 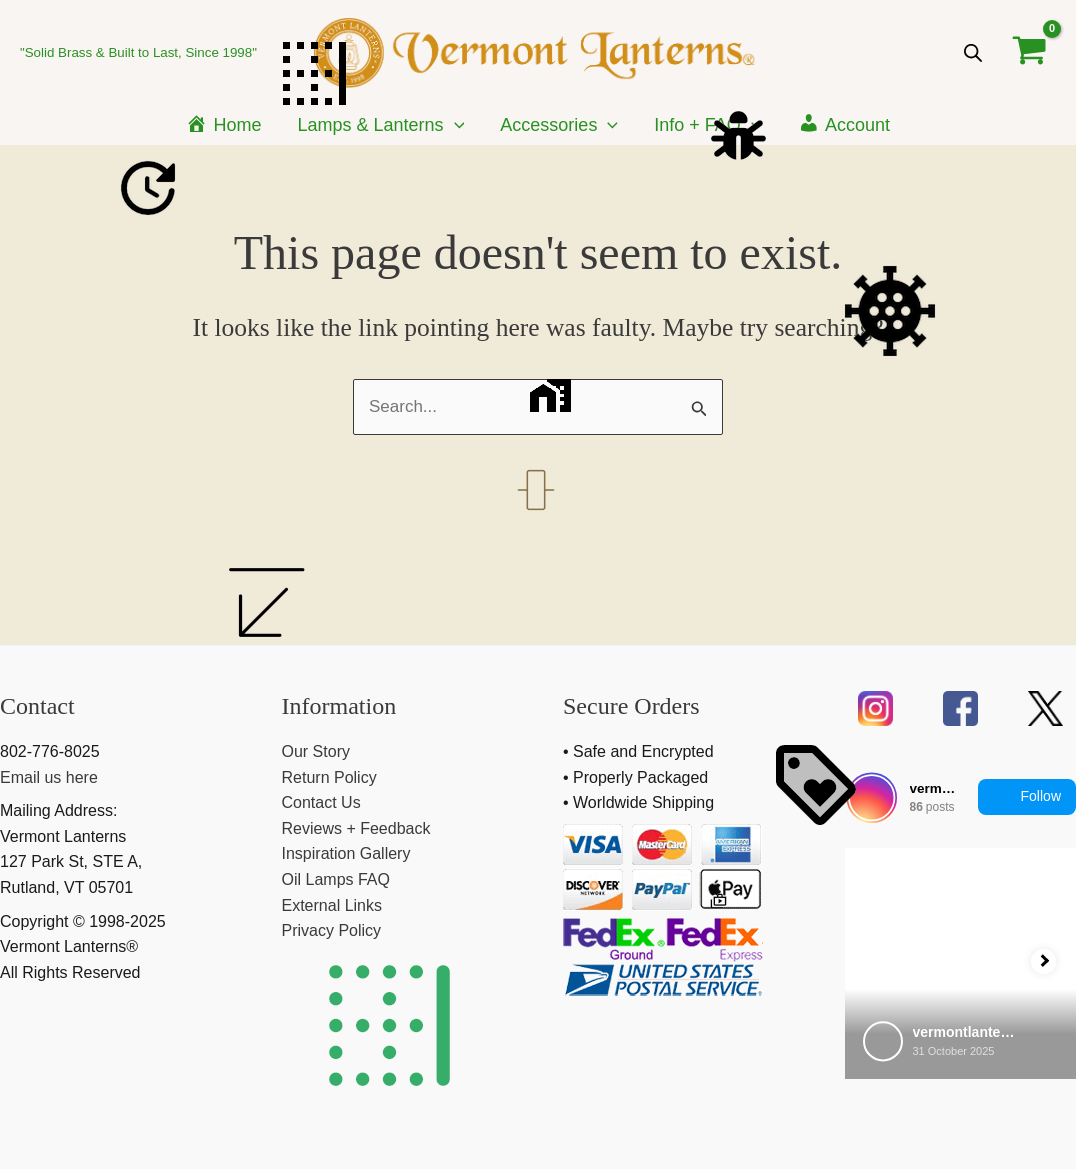 What do you see at coordinates (263, 602) in the screenshot?
I see `move item to bottom-left corner` at bounding box center [263, 602].